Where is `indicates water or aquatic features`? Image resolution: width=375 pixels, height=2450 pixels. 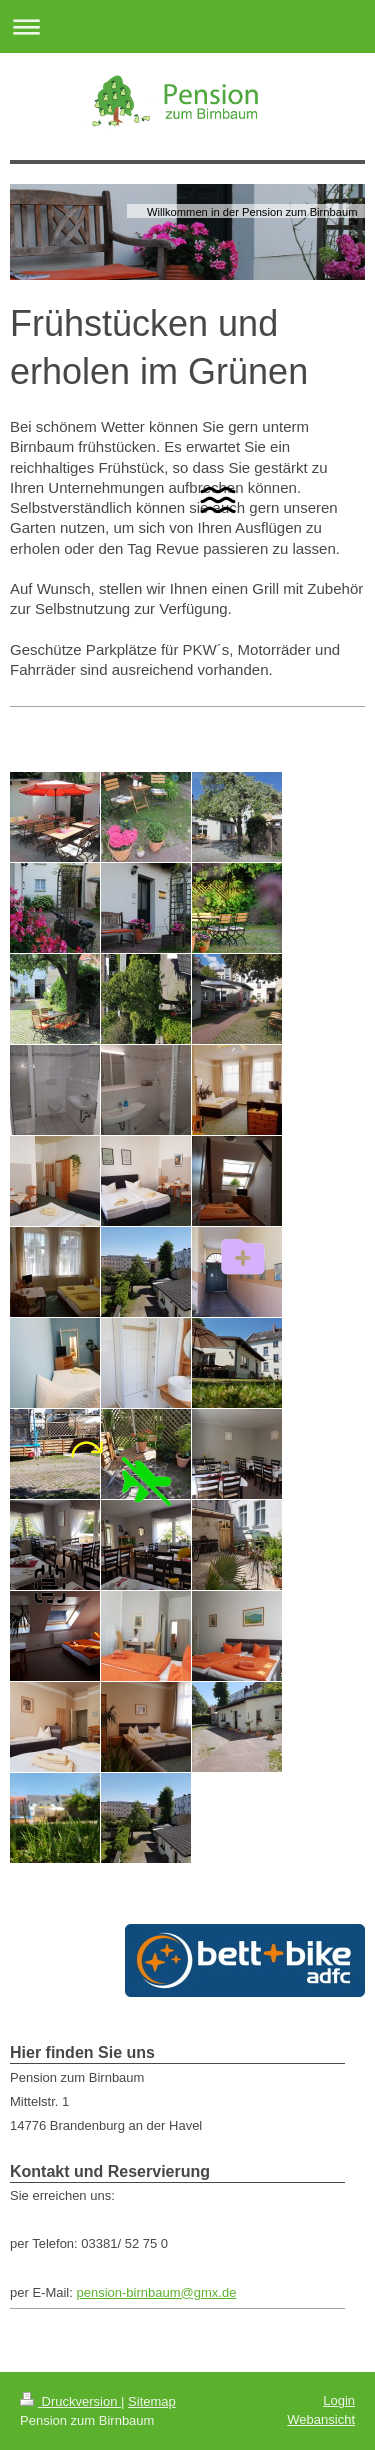 indicates water or aquatic features is located at coordinates (218, 500).